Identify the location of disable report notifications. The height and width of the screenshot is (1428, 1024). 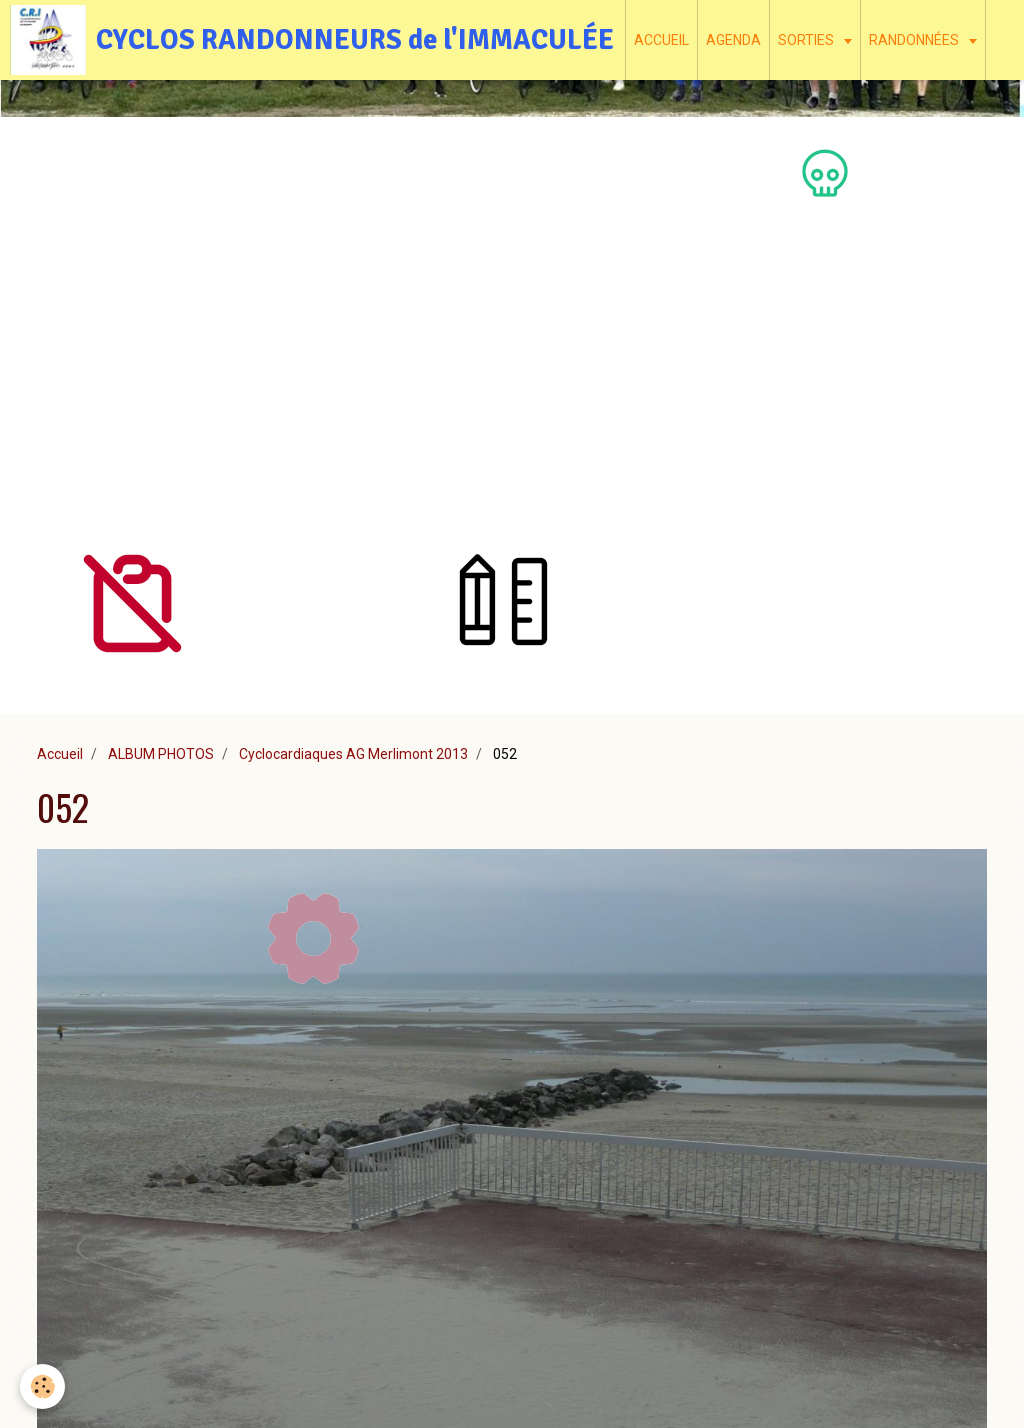
(132, 603).